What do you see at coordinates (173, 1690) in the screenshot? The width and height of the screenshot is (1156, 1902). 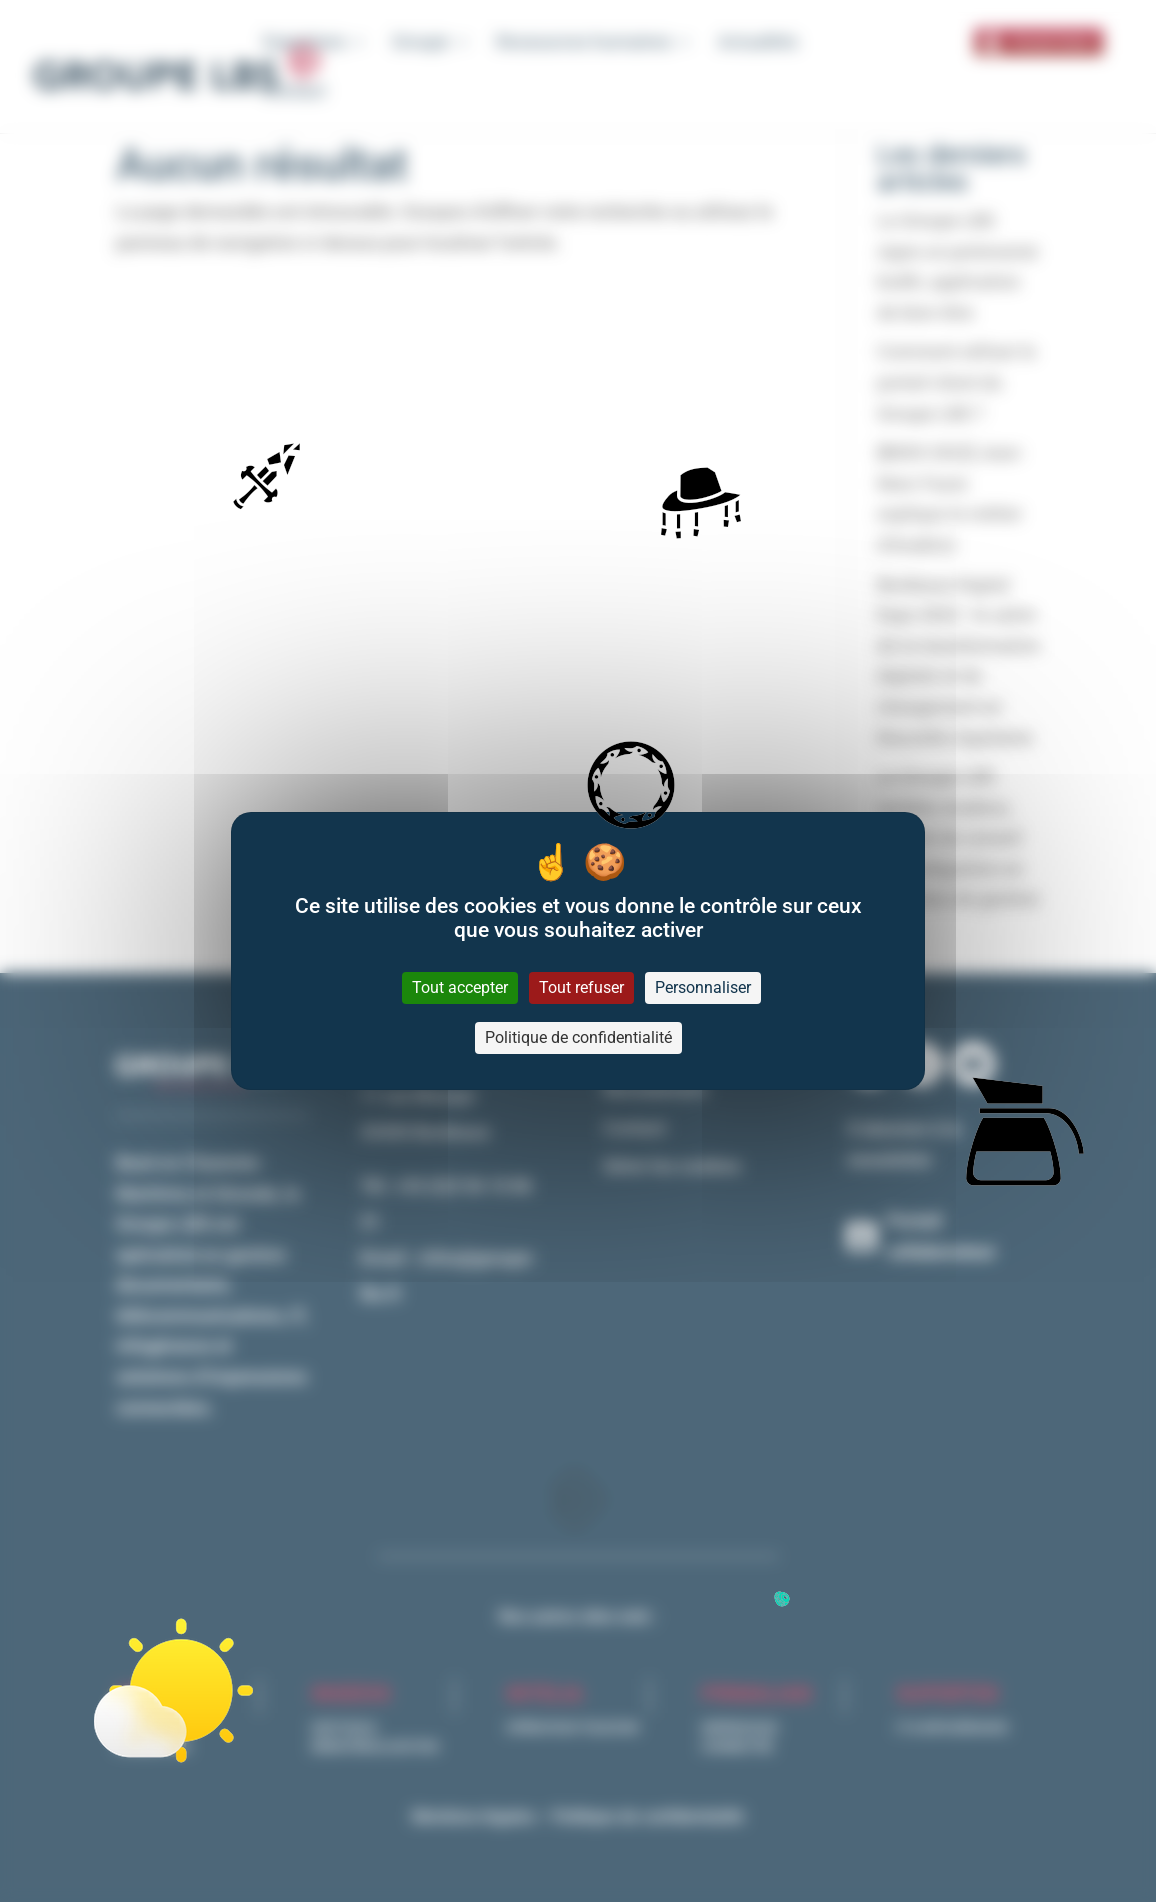 I see `indicates partly cloudy weather conditions` at bounding box center [173, 1690].